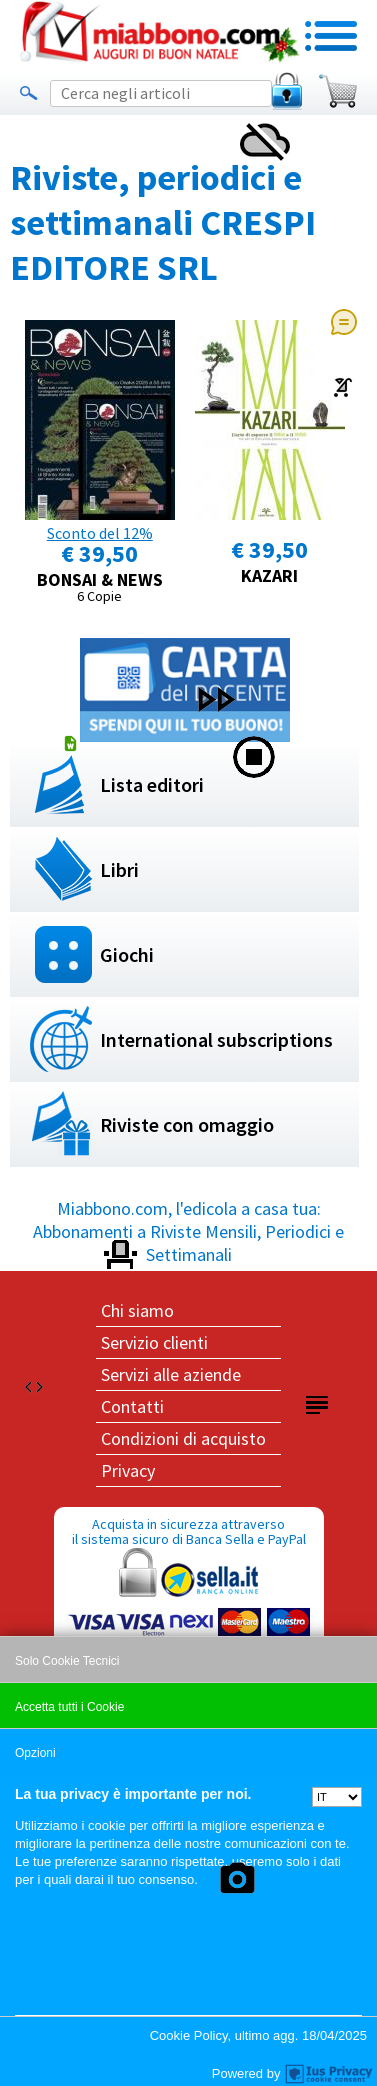  What do you see at coordinates (265, 140) in the screenshot?
I see `indicates no cloud connection available` at bounding box center [265, 140].